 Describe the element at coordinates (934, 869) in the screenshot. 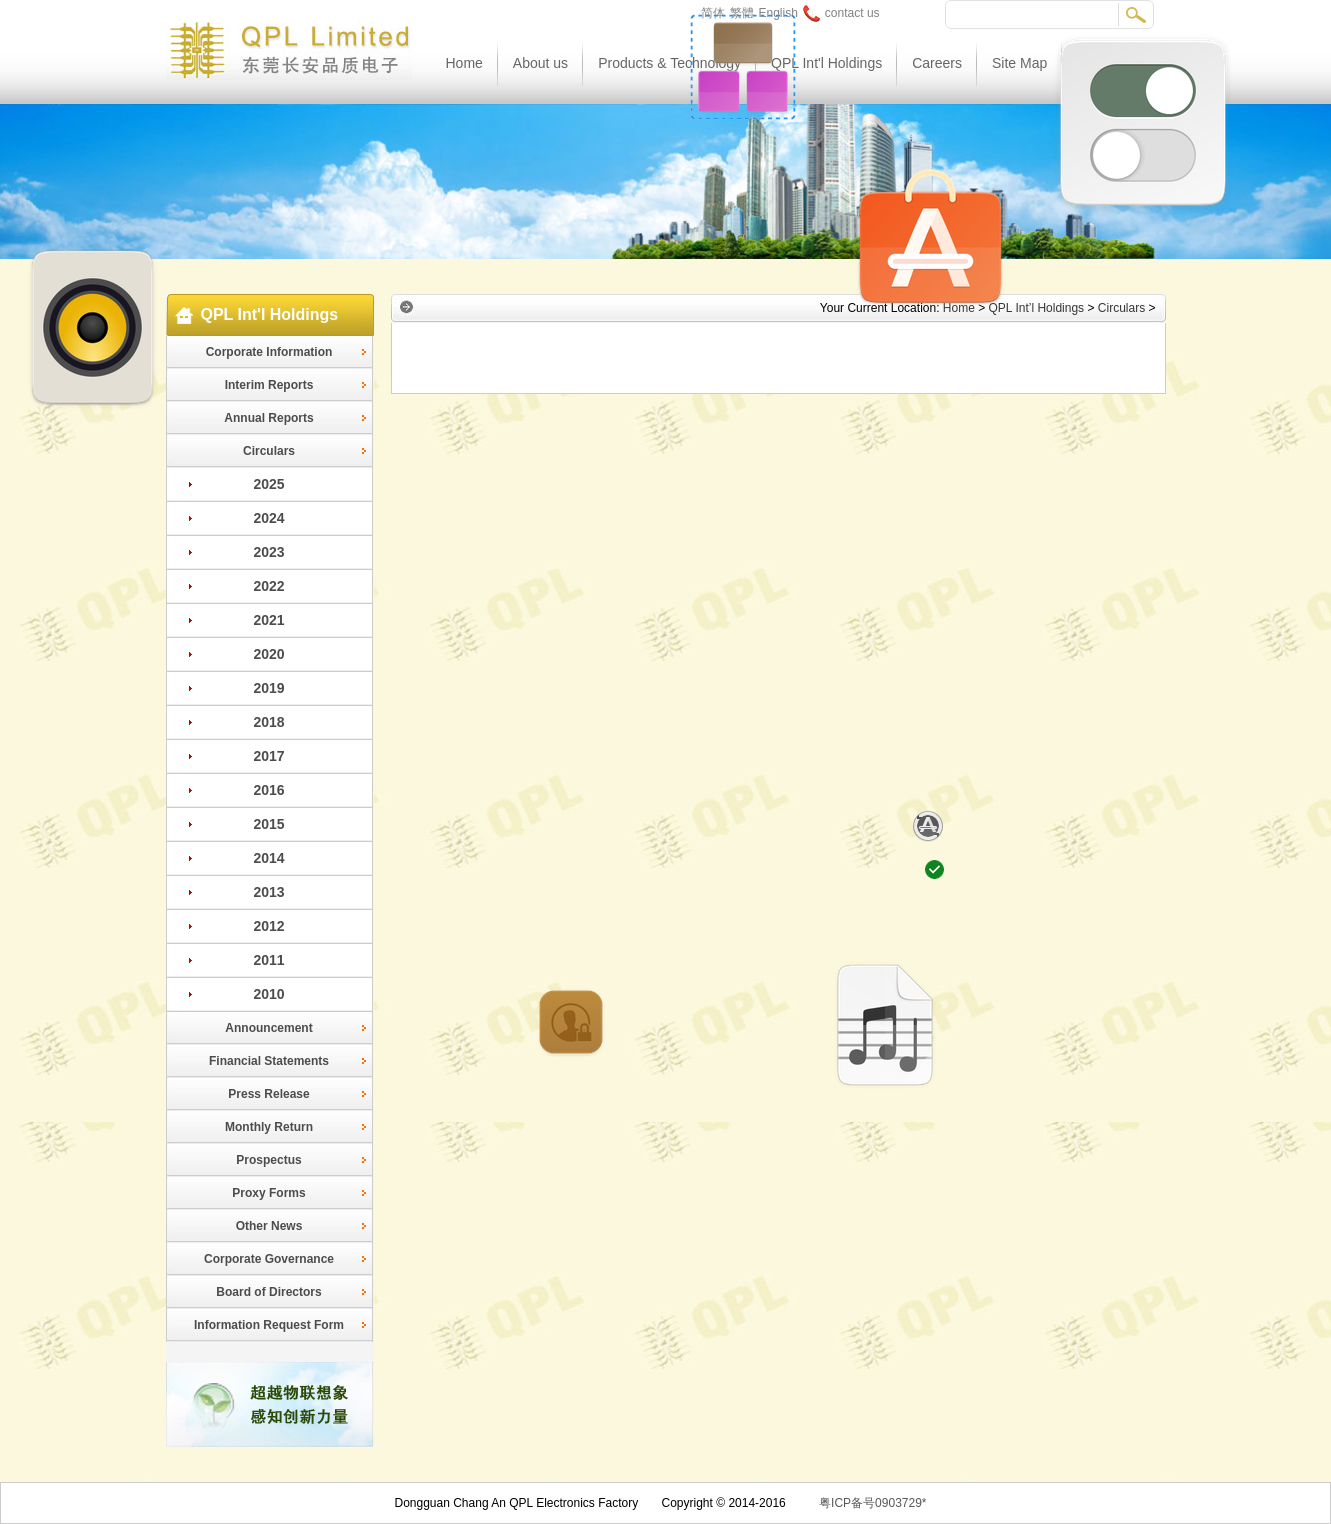

I see `confirm or apply changes in a dialog` at that location.